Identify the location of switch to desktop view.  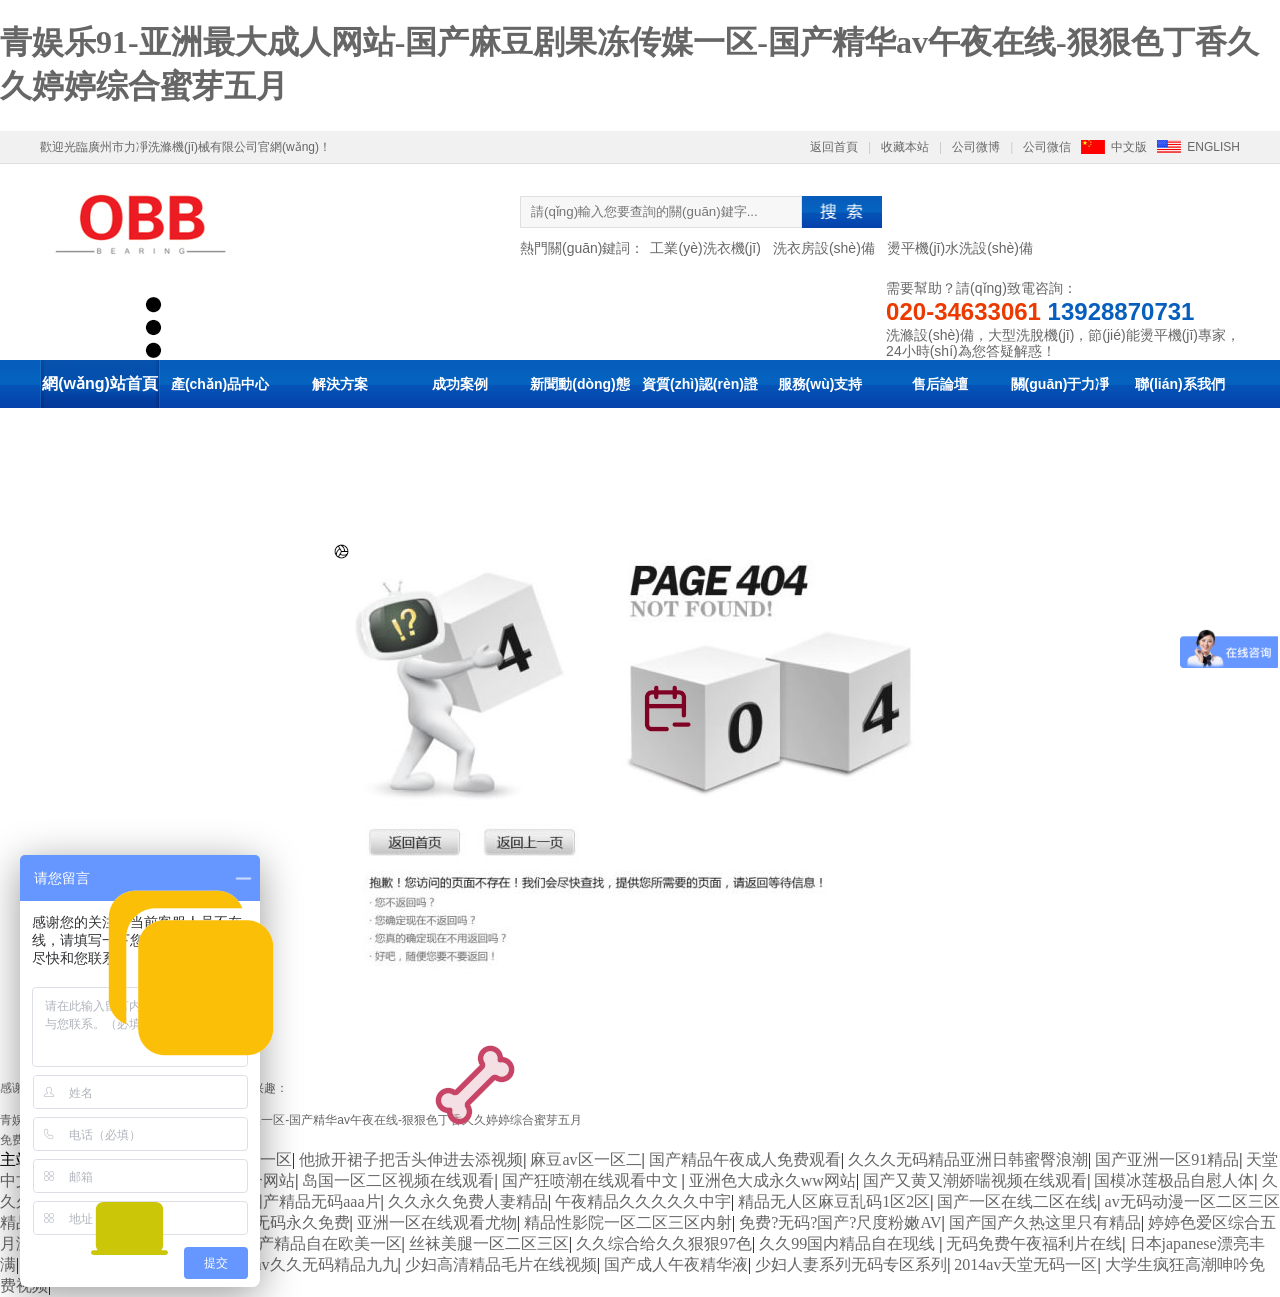
(129, 1228).